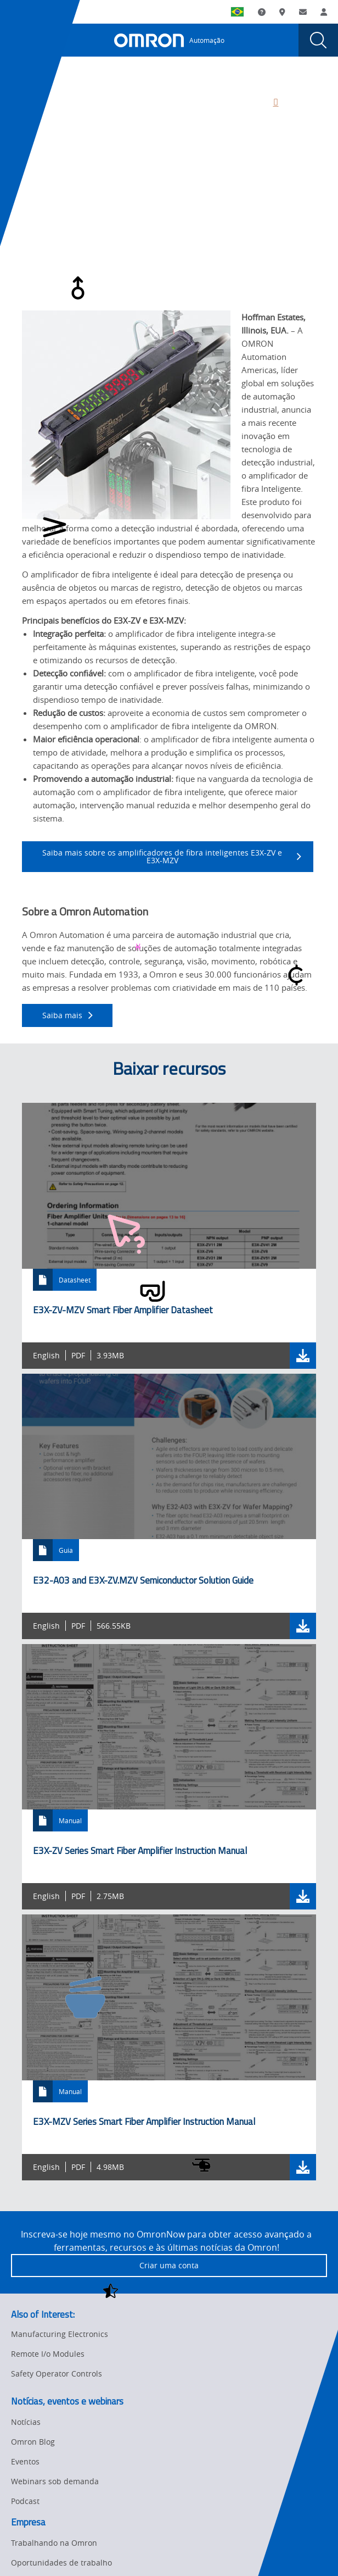 The image size is (338, 2576). I want to click on align element to bottom edge, so click(275, 102).